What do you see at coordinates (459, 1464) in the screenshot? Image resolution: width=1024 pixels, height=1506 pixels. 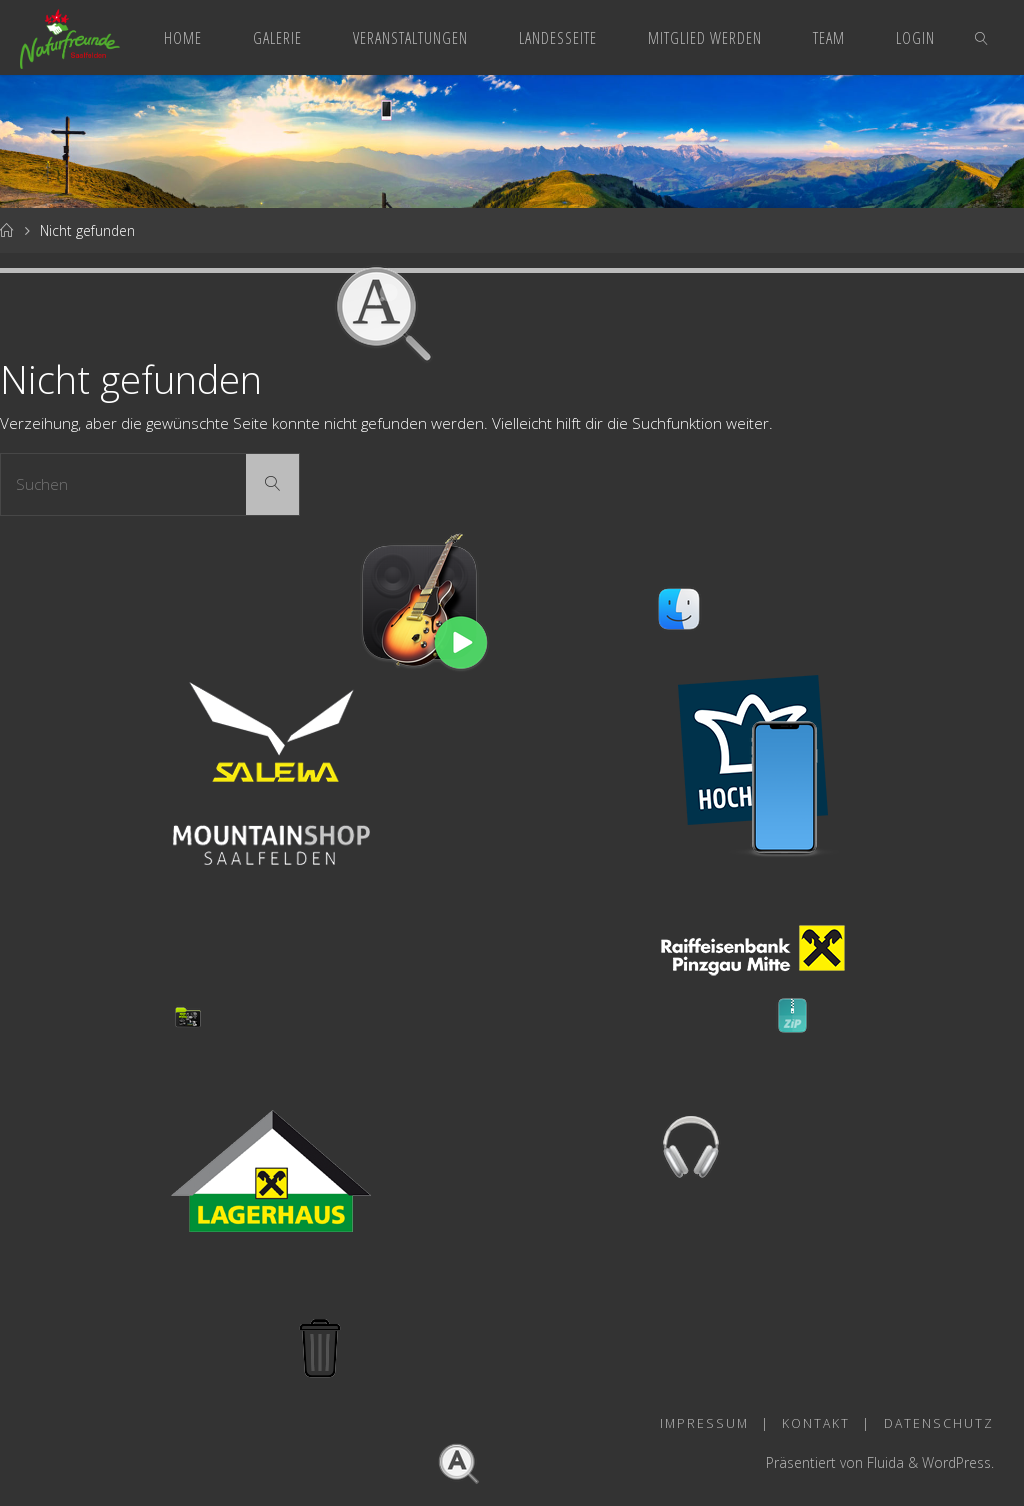 I see `search within file contents` at bounding box center [459, 1464].